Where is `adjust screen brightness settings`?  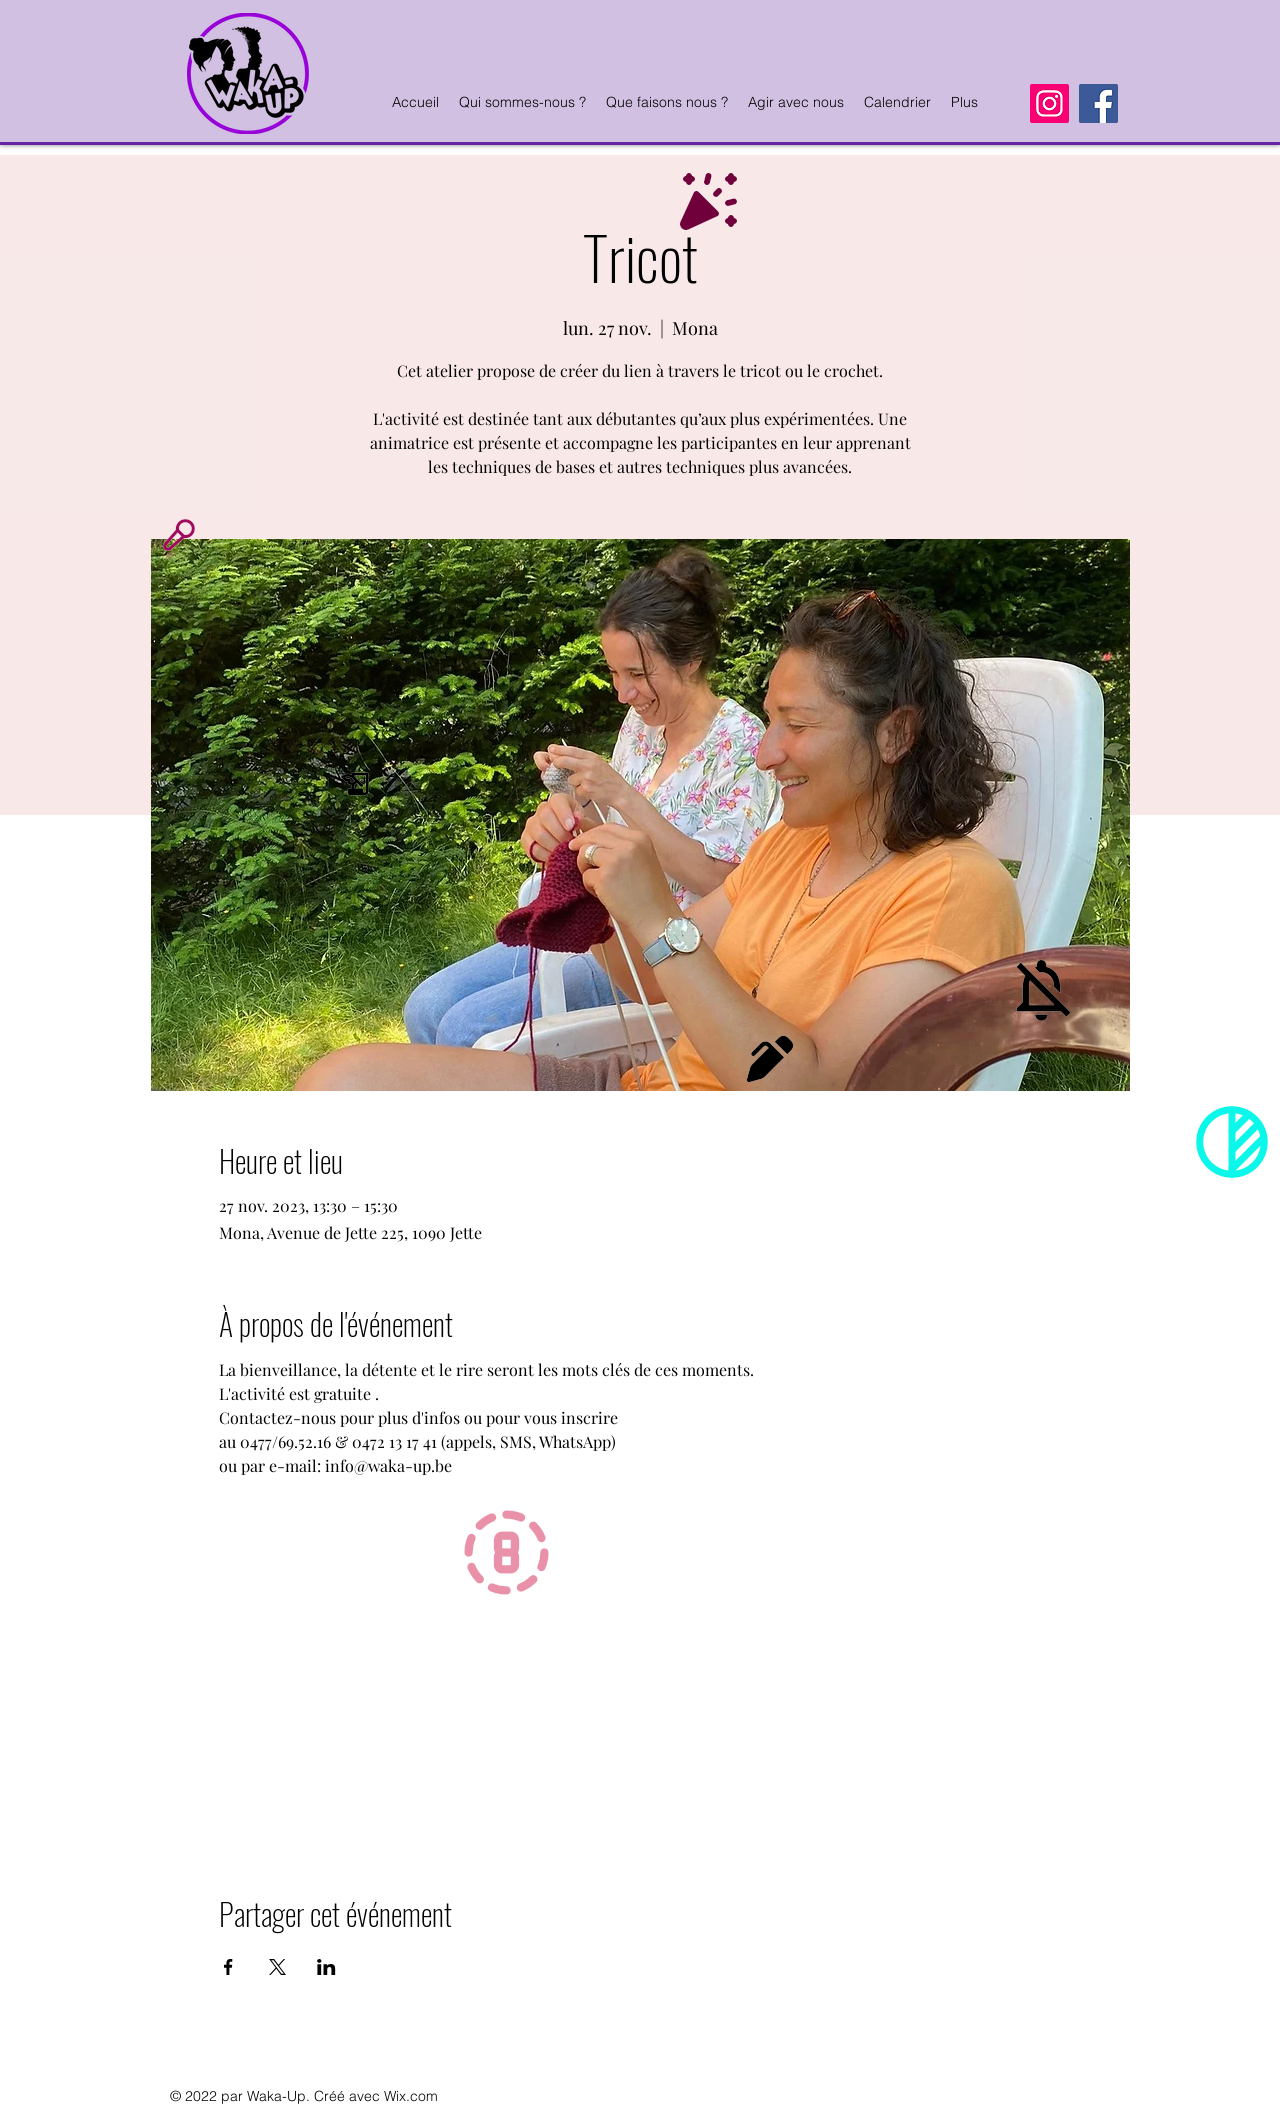 adjust screen brightness settings is located at coordinates (1232, 1142).